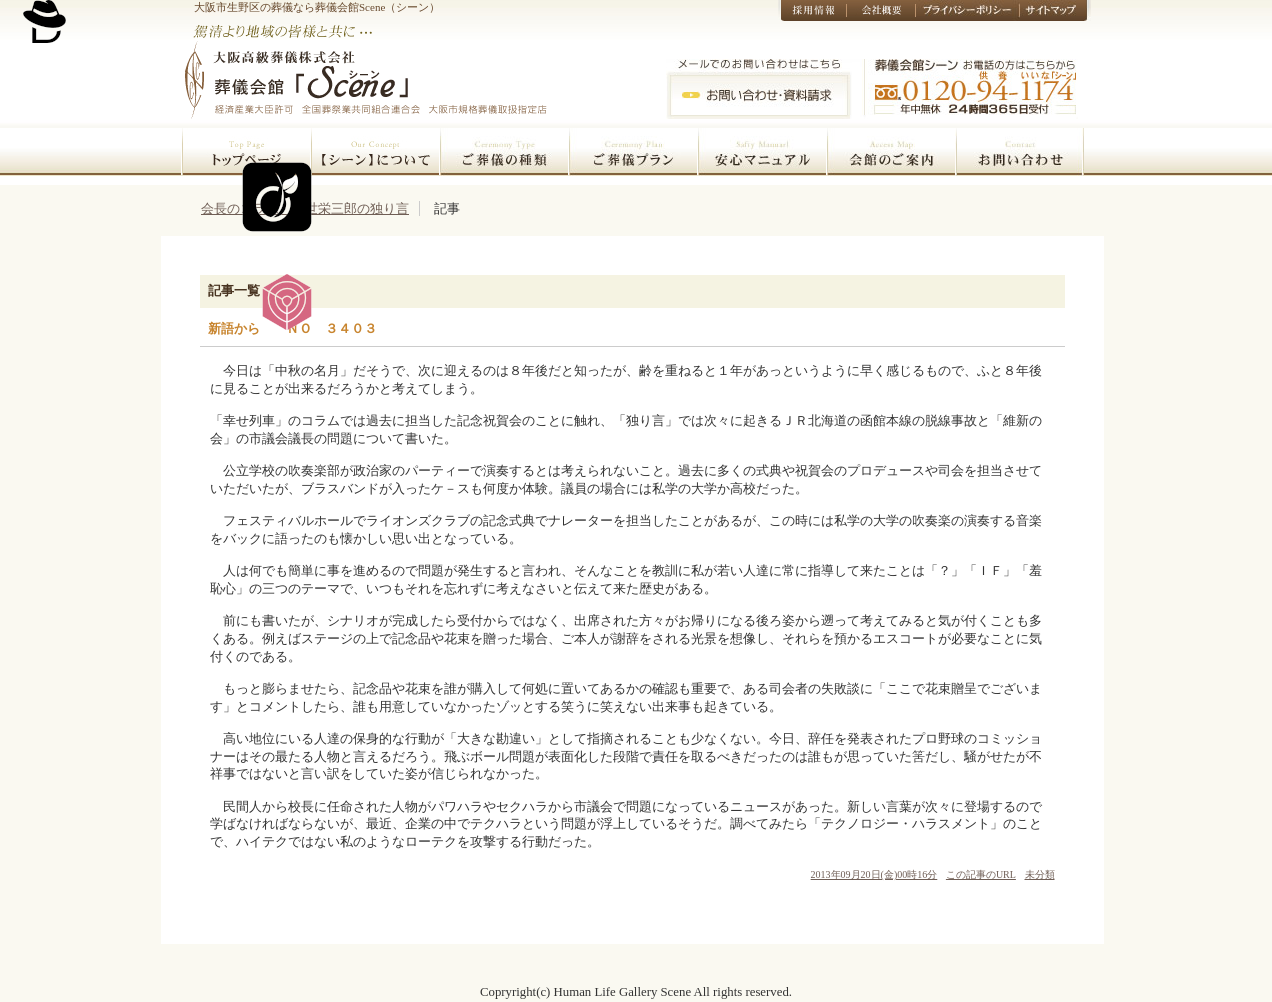  What do you see at coordinates (277, 197) in the screenshot?
I see `open viadeo professional networking app` at bounding box center [277, 197].